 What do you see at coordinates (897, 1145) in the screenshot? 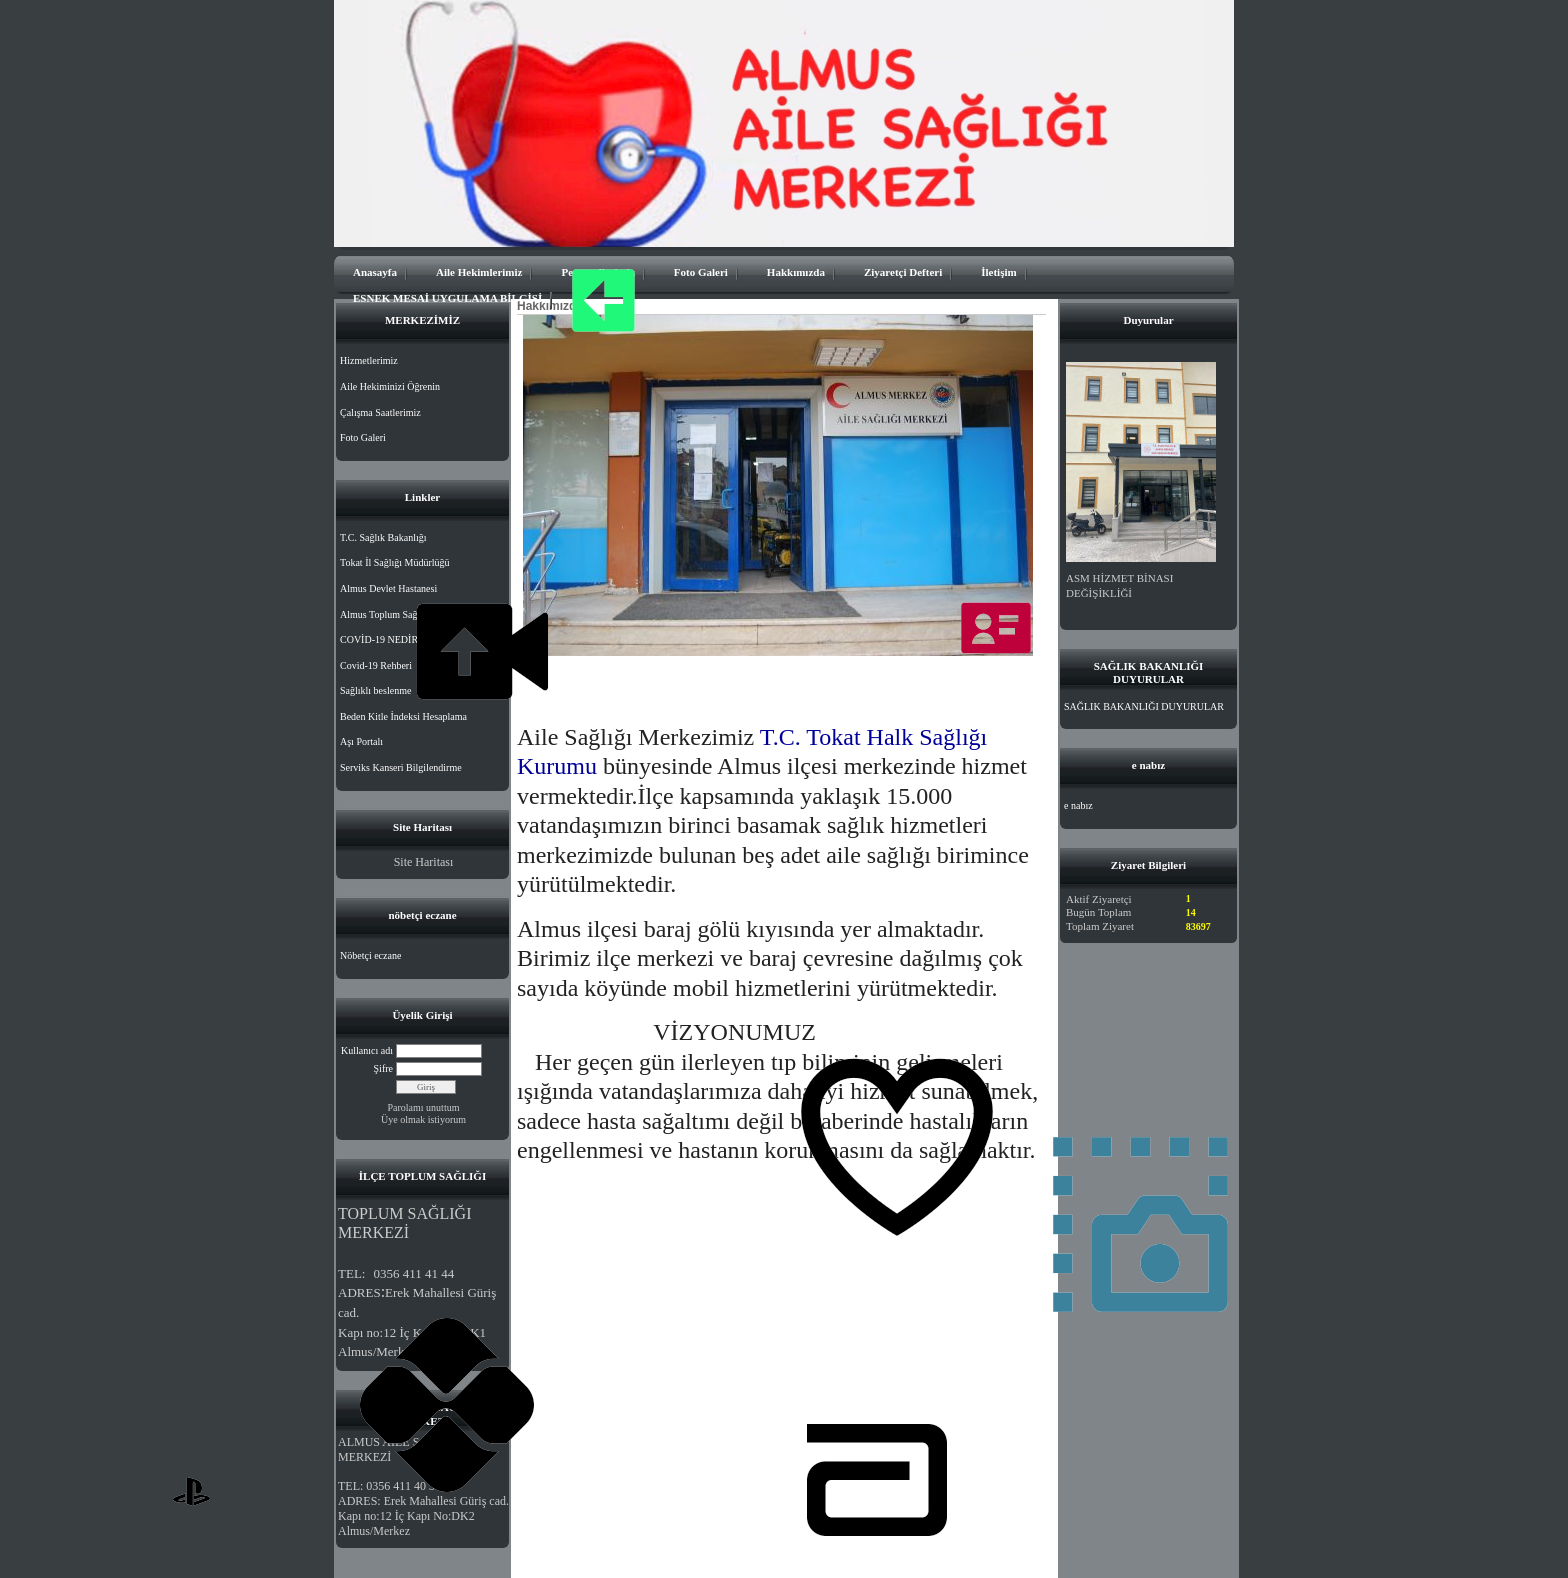
I see `add to favorites` at bounding box center [897, 1145].